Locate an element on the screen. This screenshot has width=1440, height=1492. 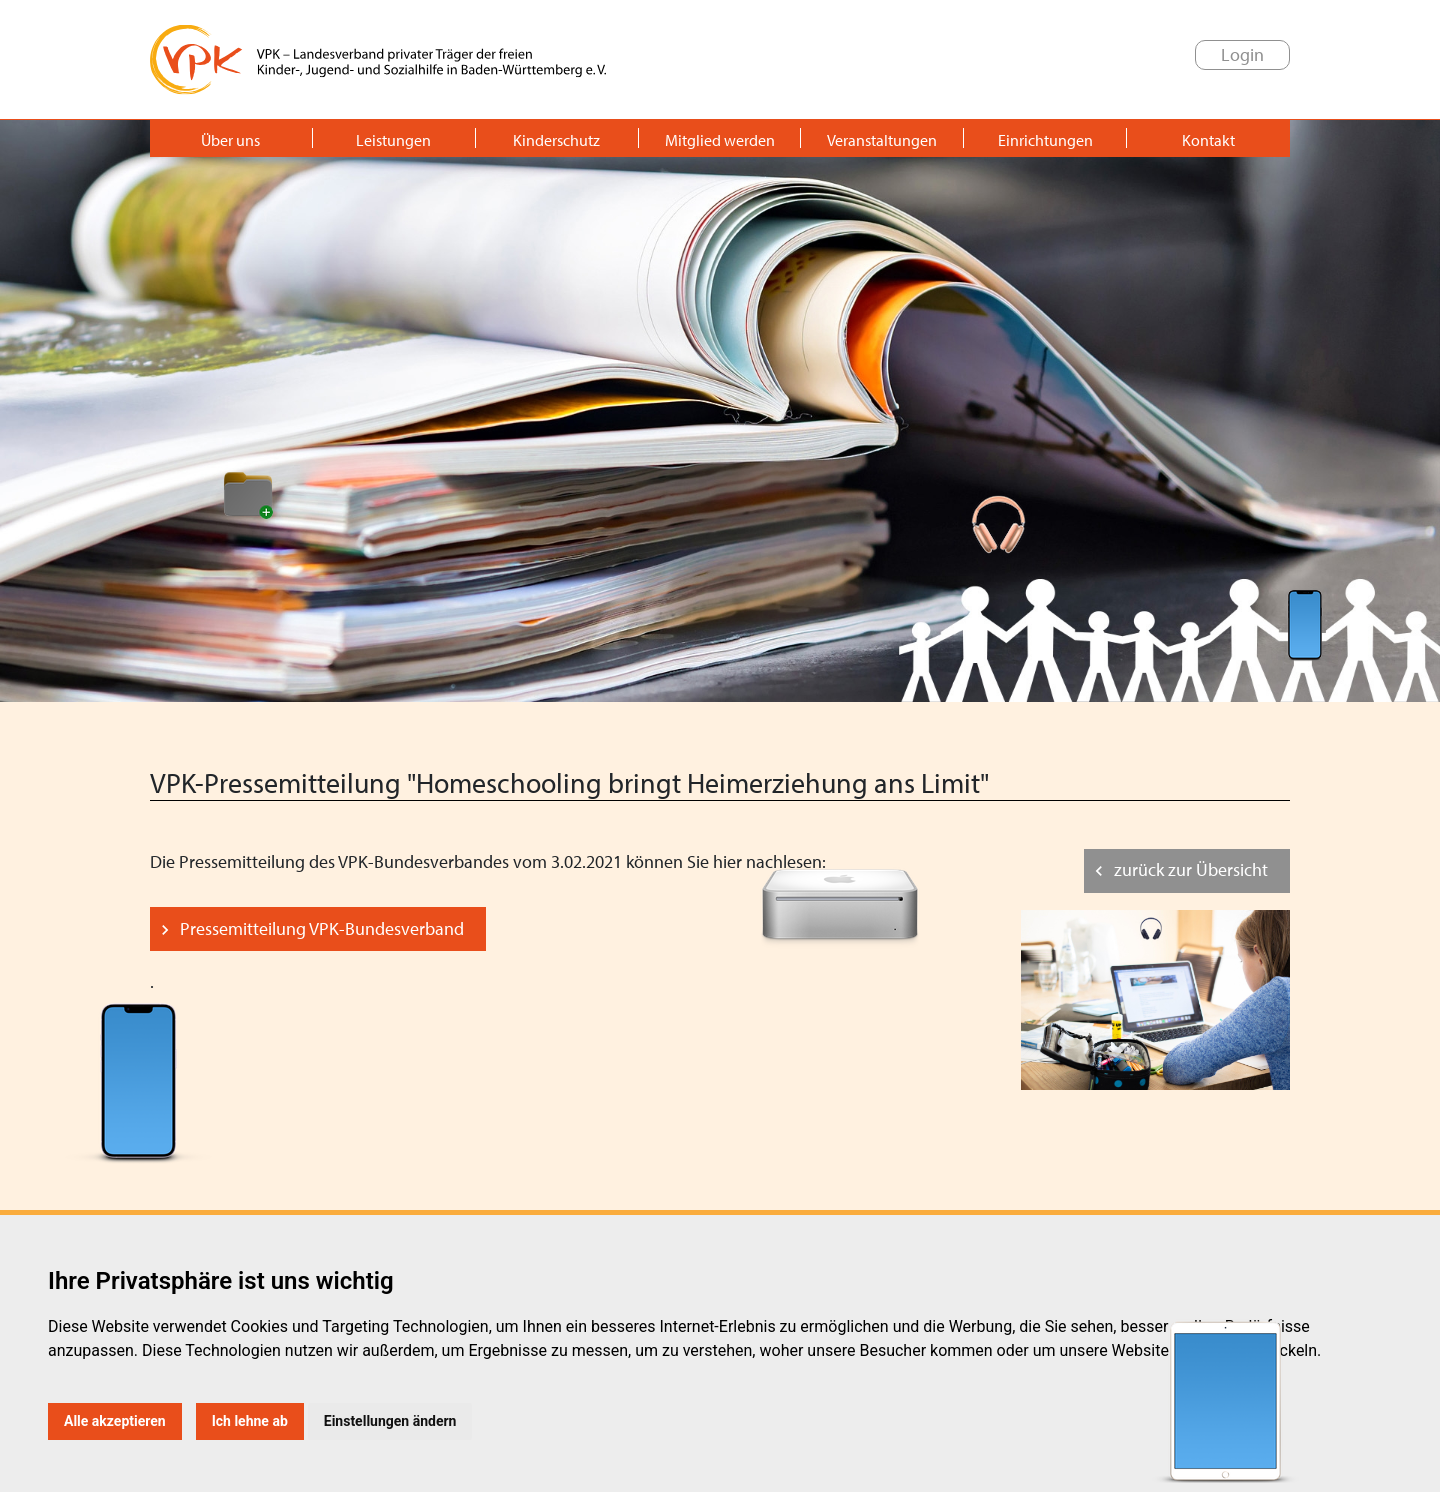
create a new folder is located at coordinates (248, 494).